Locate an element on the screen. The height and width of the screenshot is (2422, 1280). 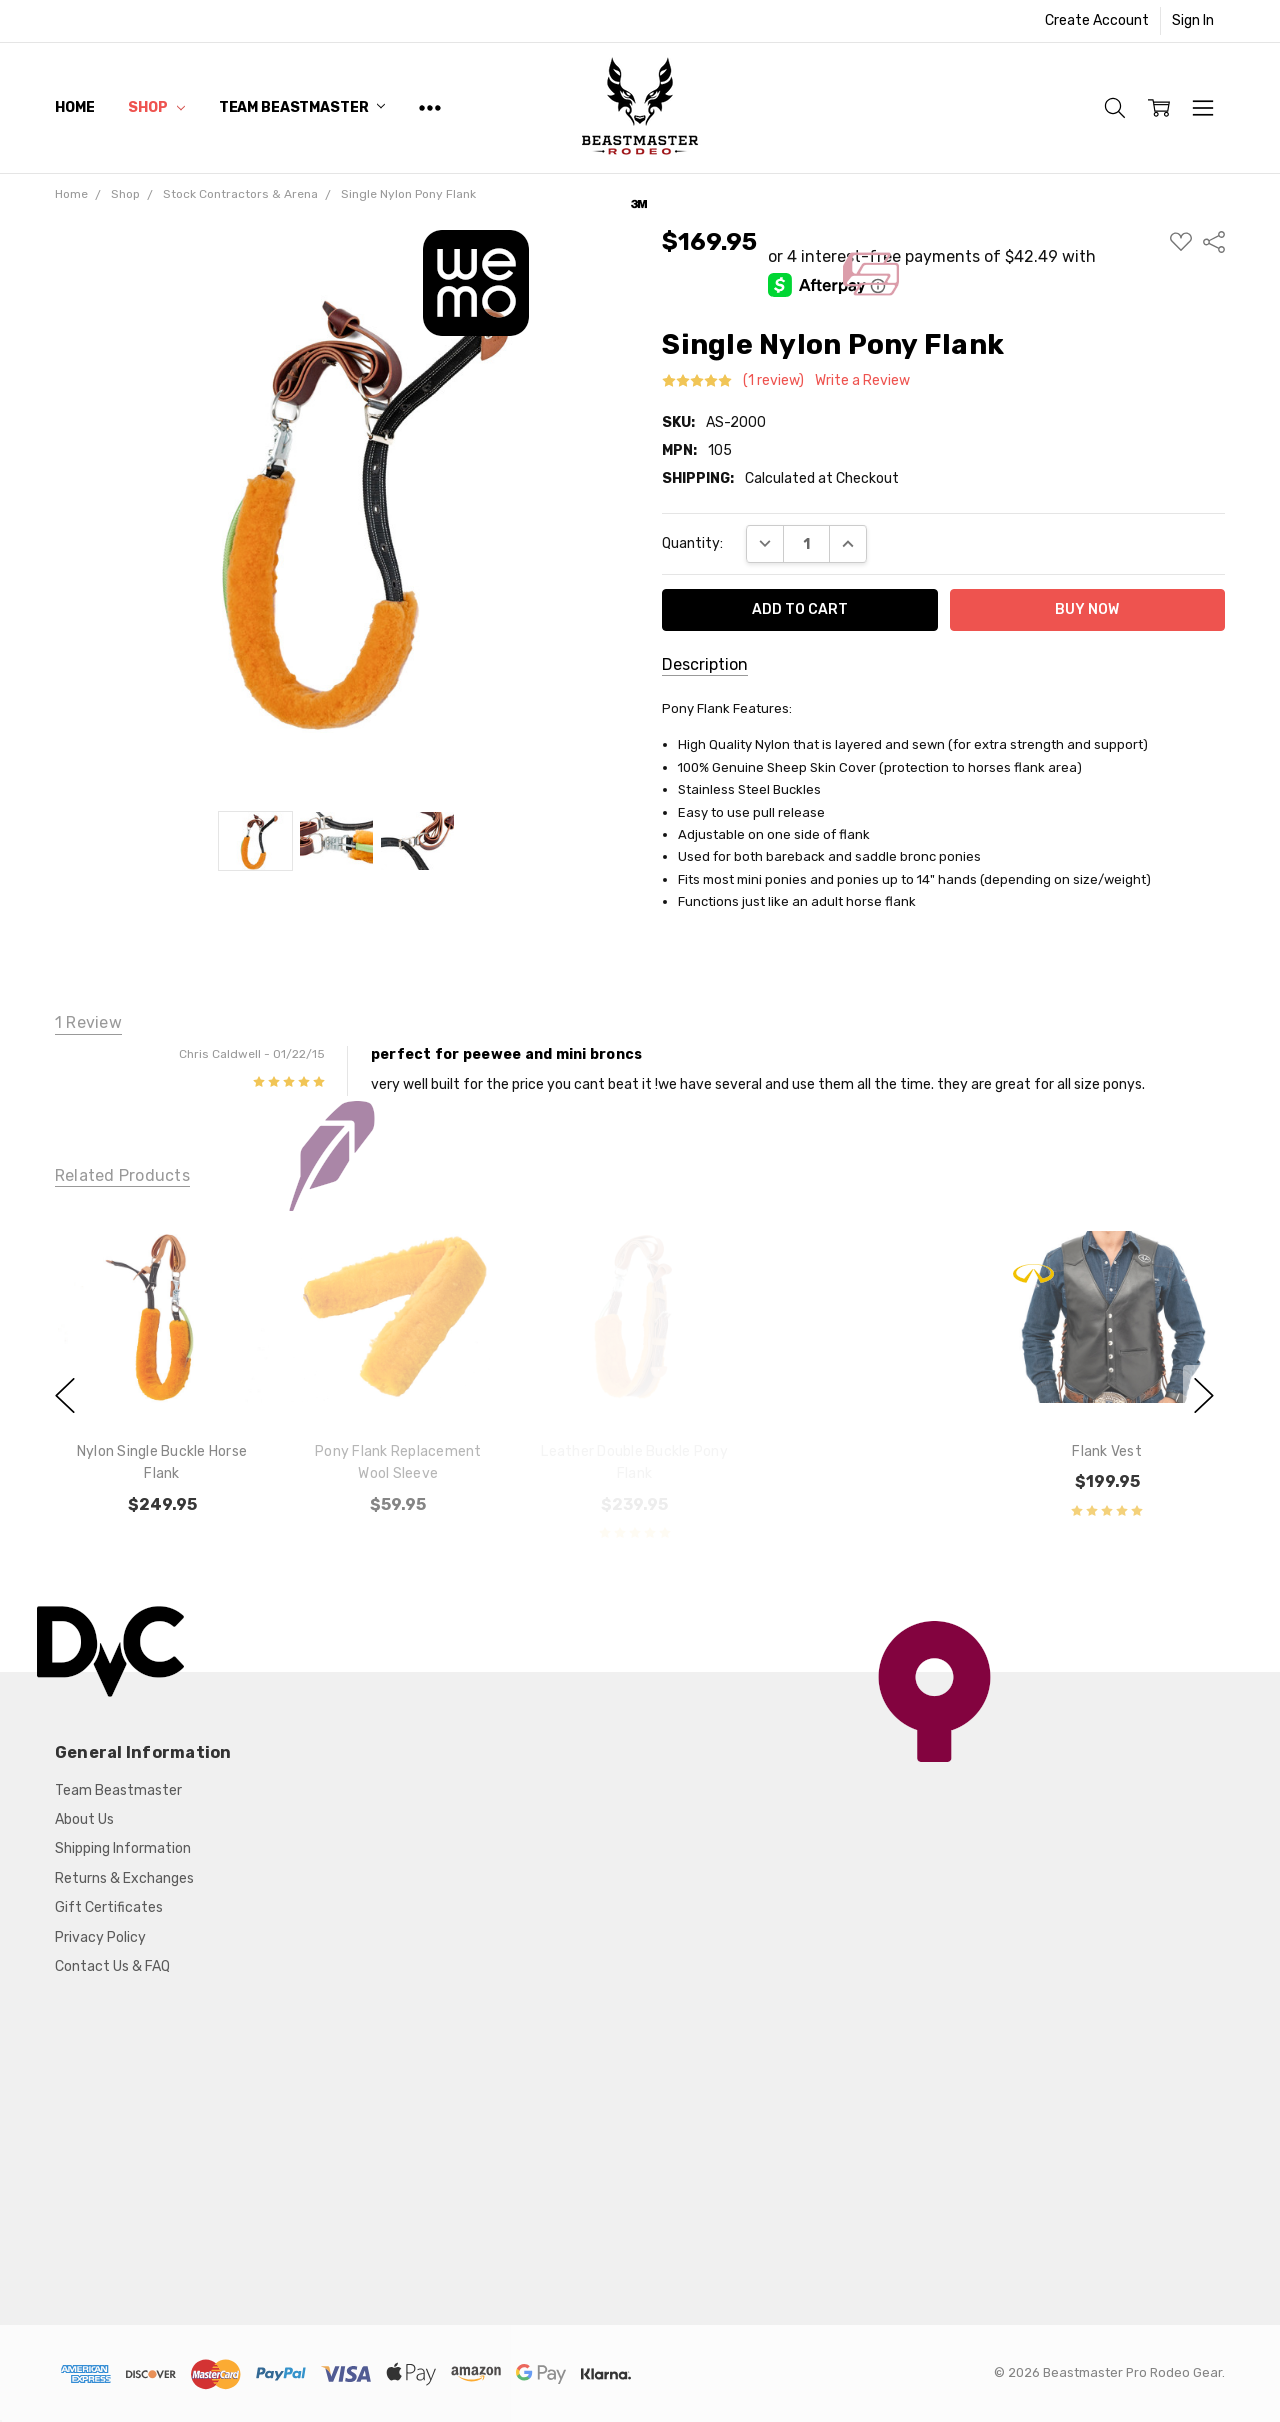
SST framework logo is located at coordinates (871, 274).